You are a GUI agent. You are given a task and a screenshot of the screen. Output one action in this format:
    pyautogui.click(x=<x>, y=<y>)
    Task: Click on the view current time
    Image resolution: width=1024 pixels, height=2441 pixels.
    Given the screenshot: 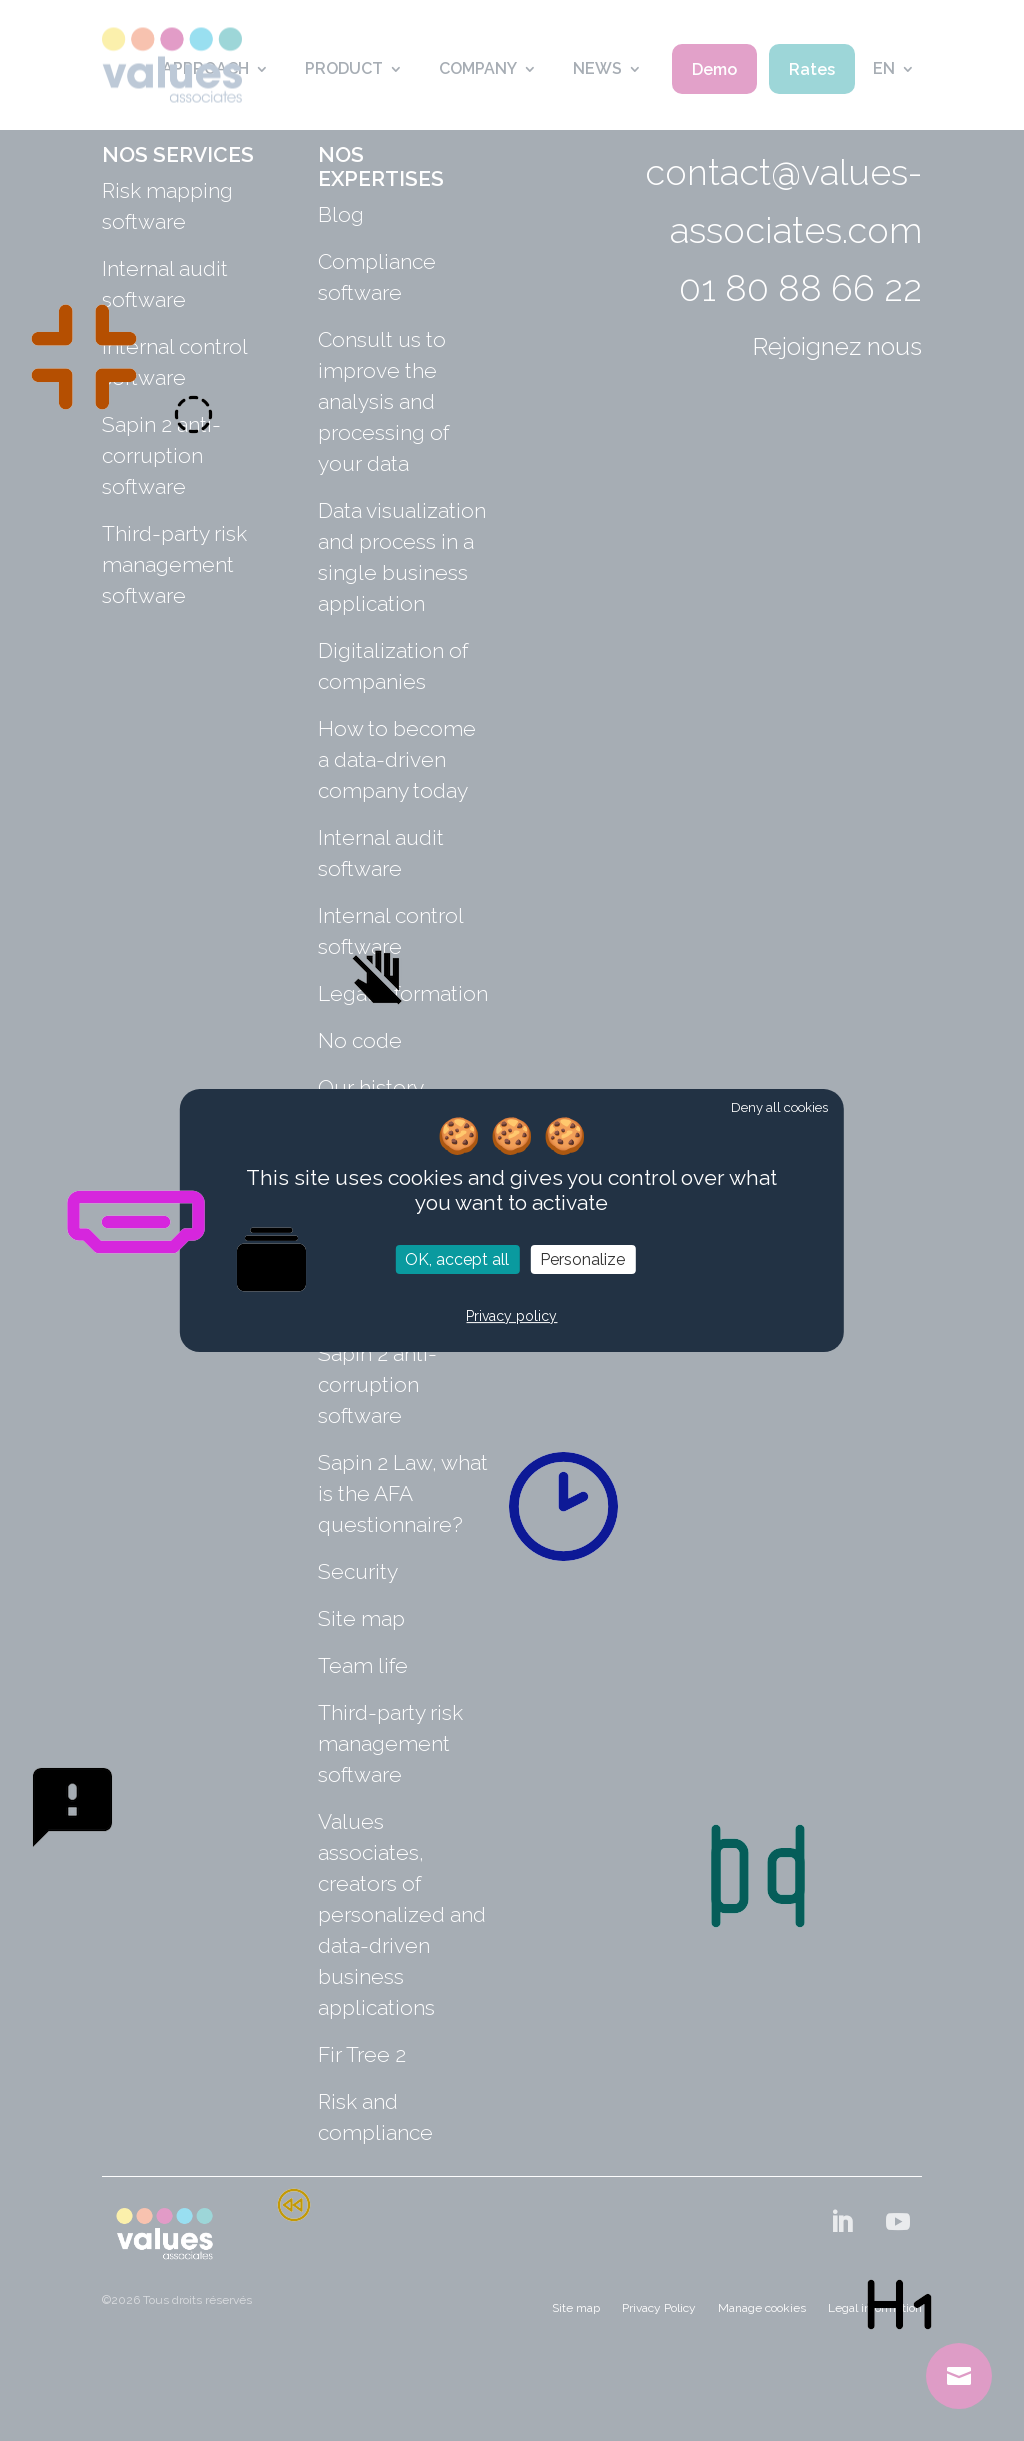 What is the action you would take?
    pyautogui.click(x=563, y=1506)
    